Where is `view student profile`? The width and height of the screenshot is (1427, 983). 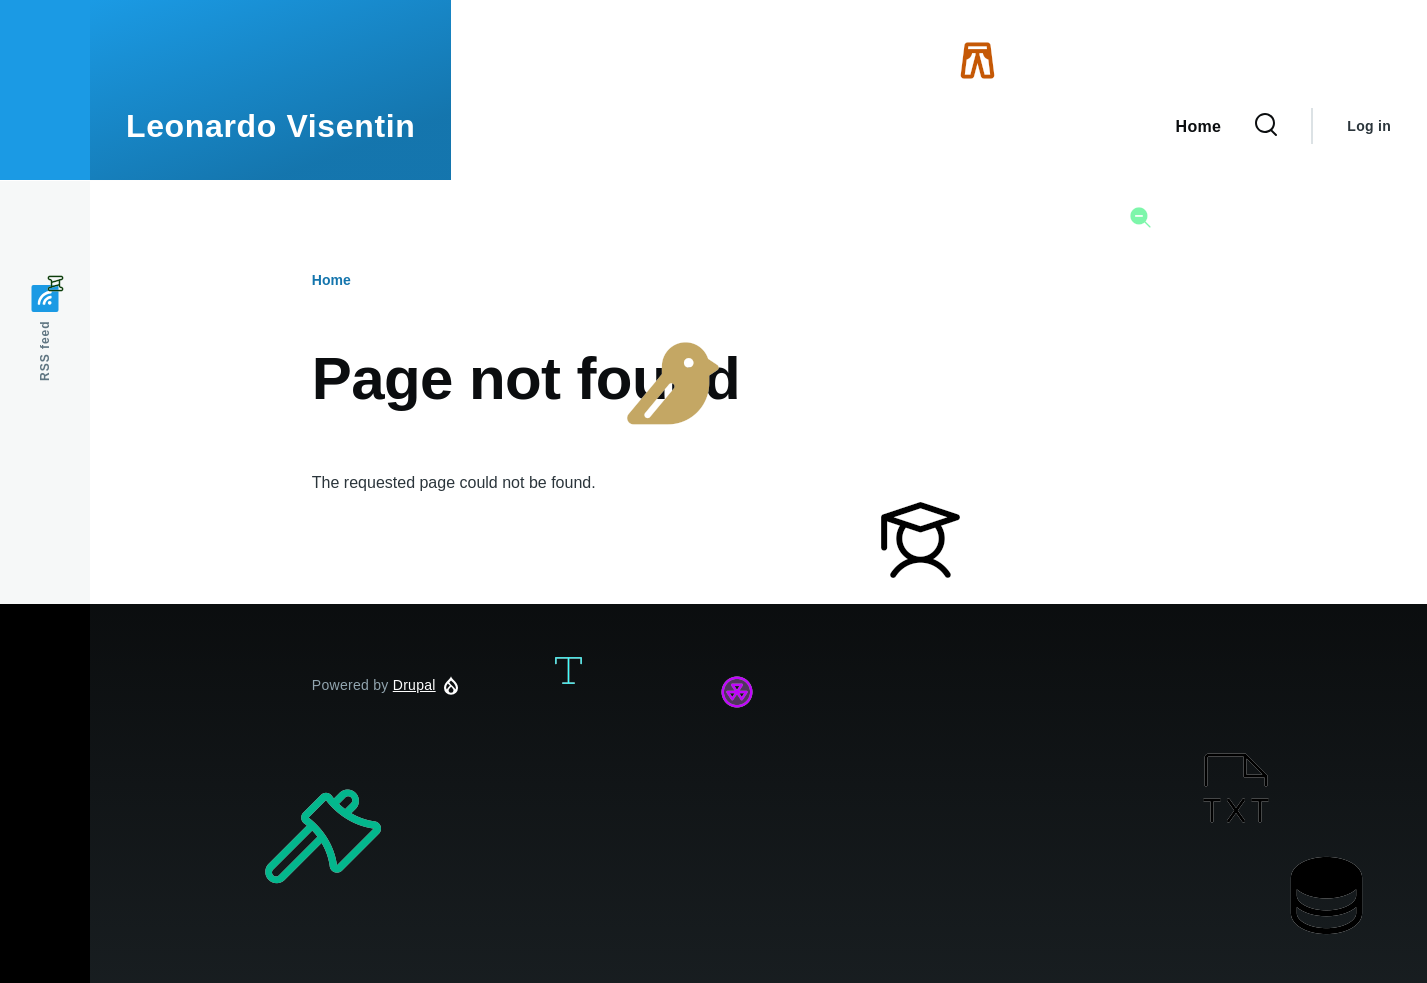
view student profile is located at coordinates (920, 541).